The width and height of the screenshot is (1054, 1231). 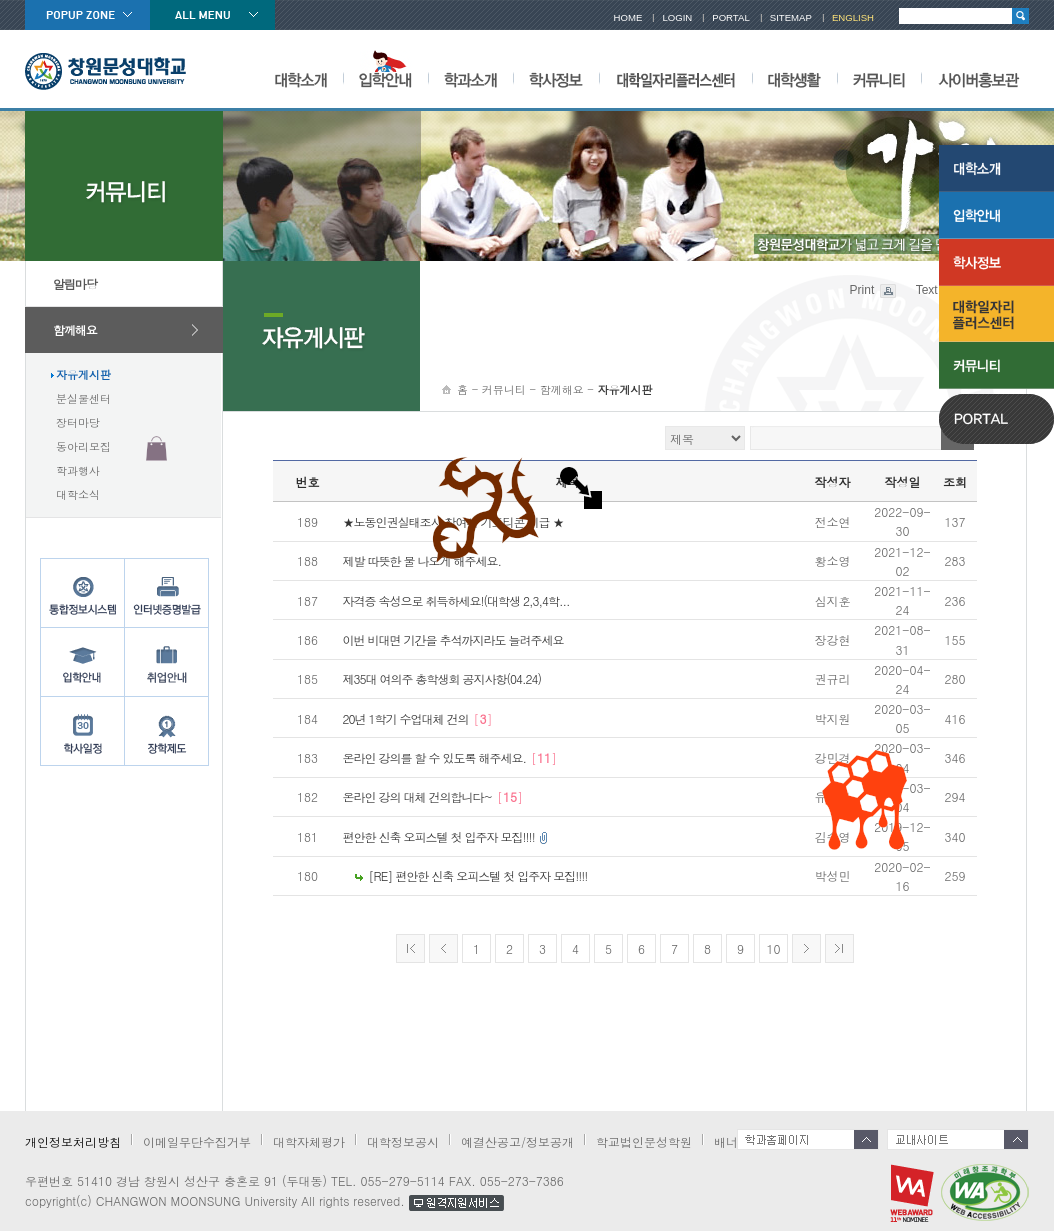 What do you see at coordinates (864, 799) in the screenshot?
I see `indicates honey or sweetener ingredient` at bounding box center [864, 799].